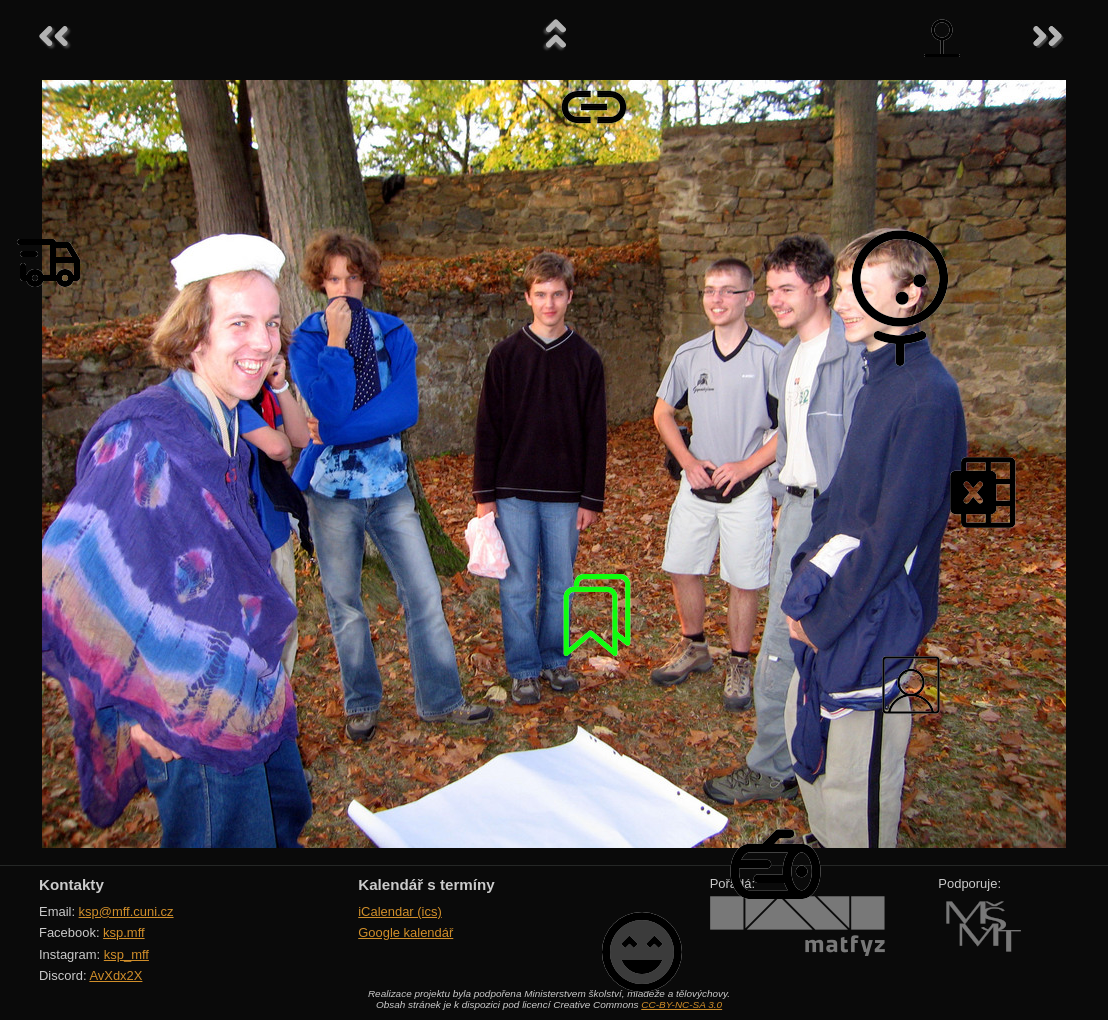 The height and width of the screenshot is (1020, 1108). What do you see at coordinates (642, 952) in the screenshot?
I see `rate your experience as very satisfied` at bounding box center [642, 952].